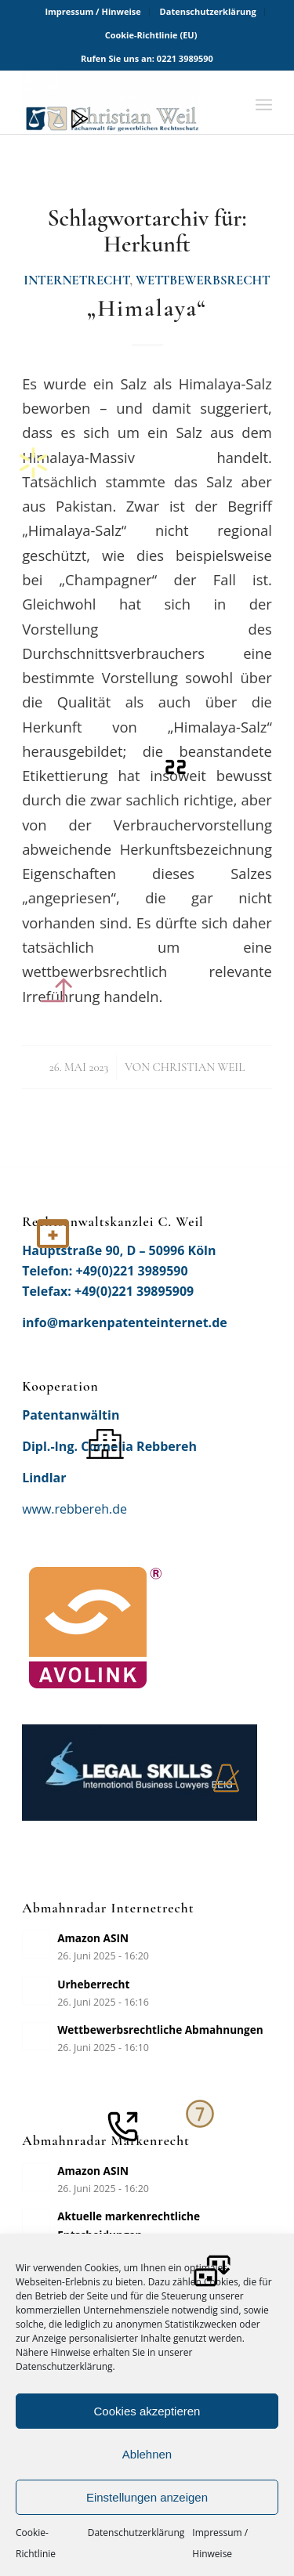 The height and width of the screenshot is (2576, 294). I want to click on indicates item number 22 in a list or sequence, so click(176, 767).